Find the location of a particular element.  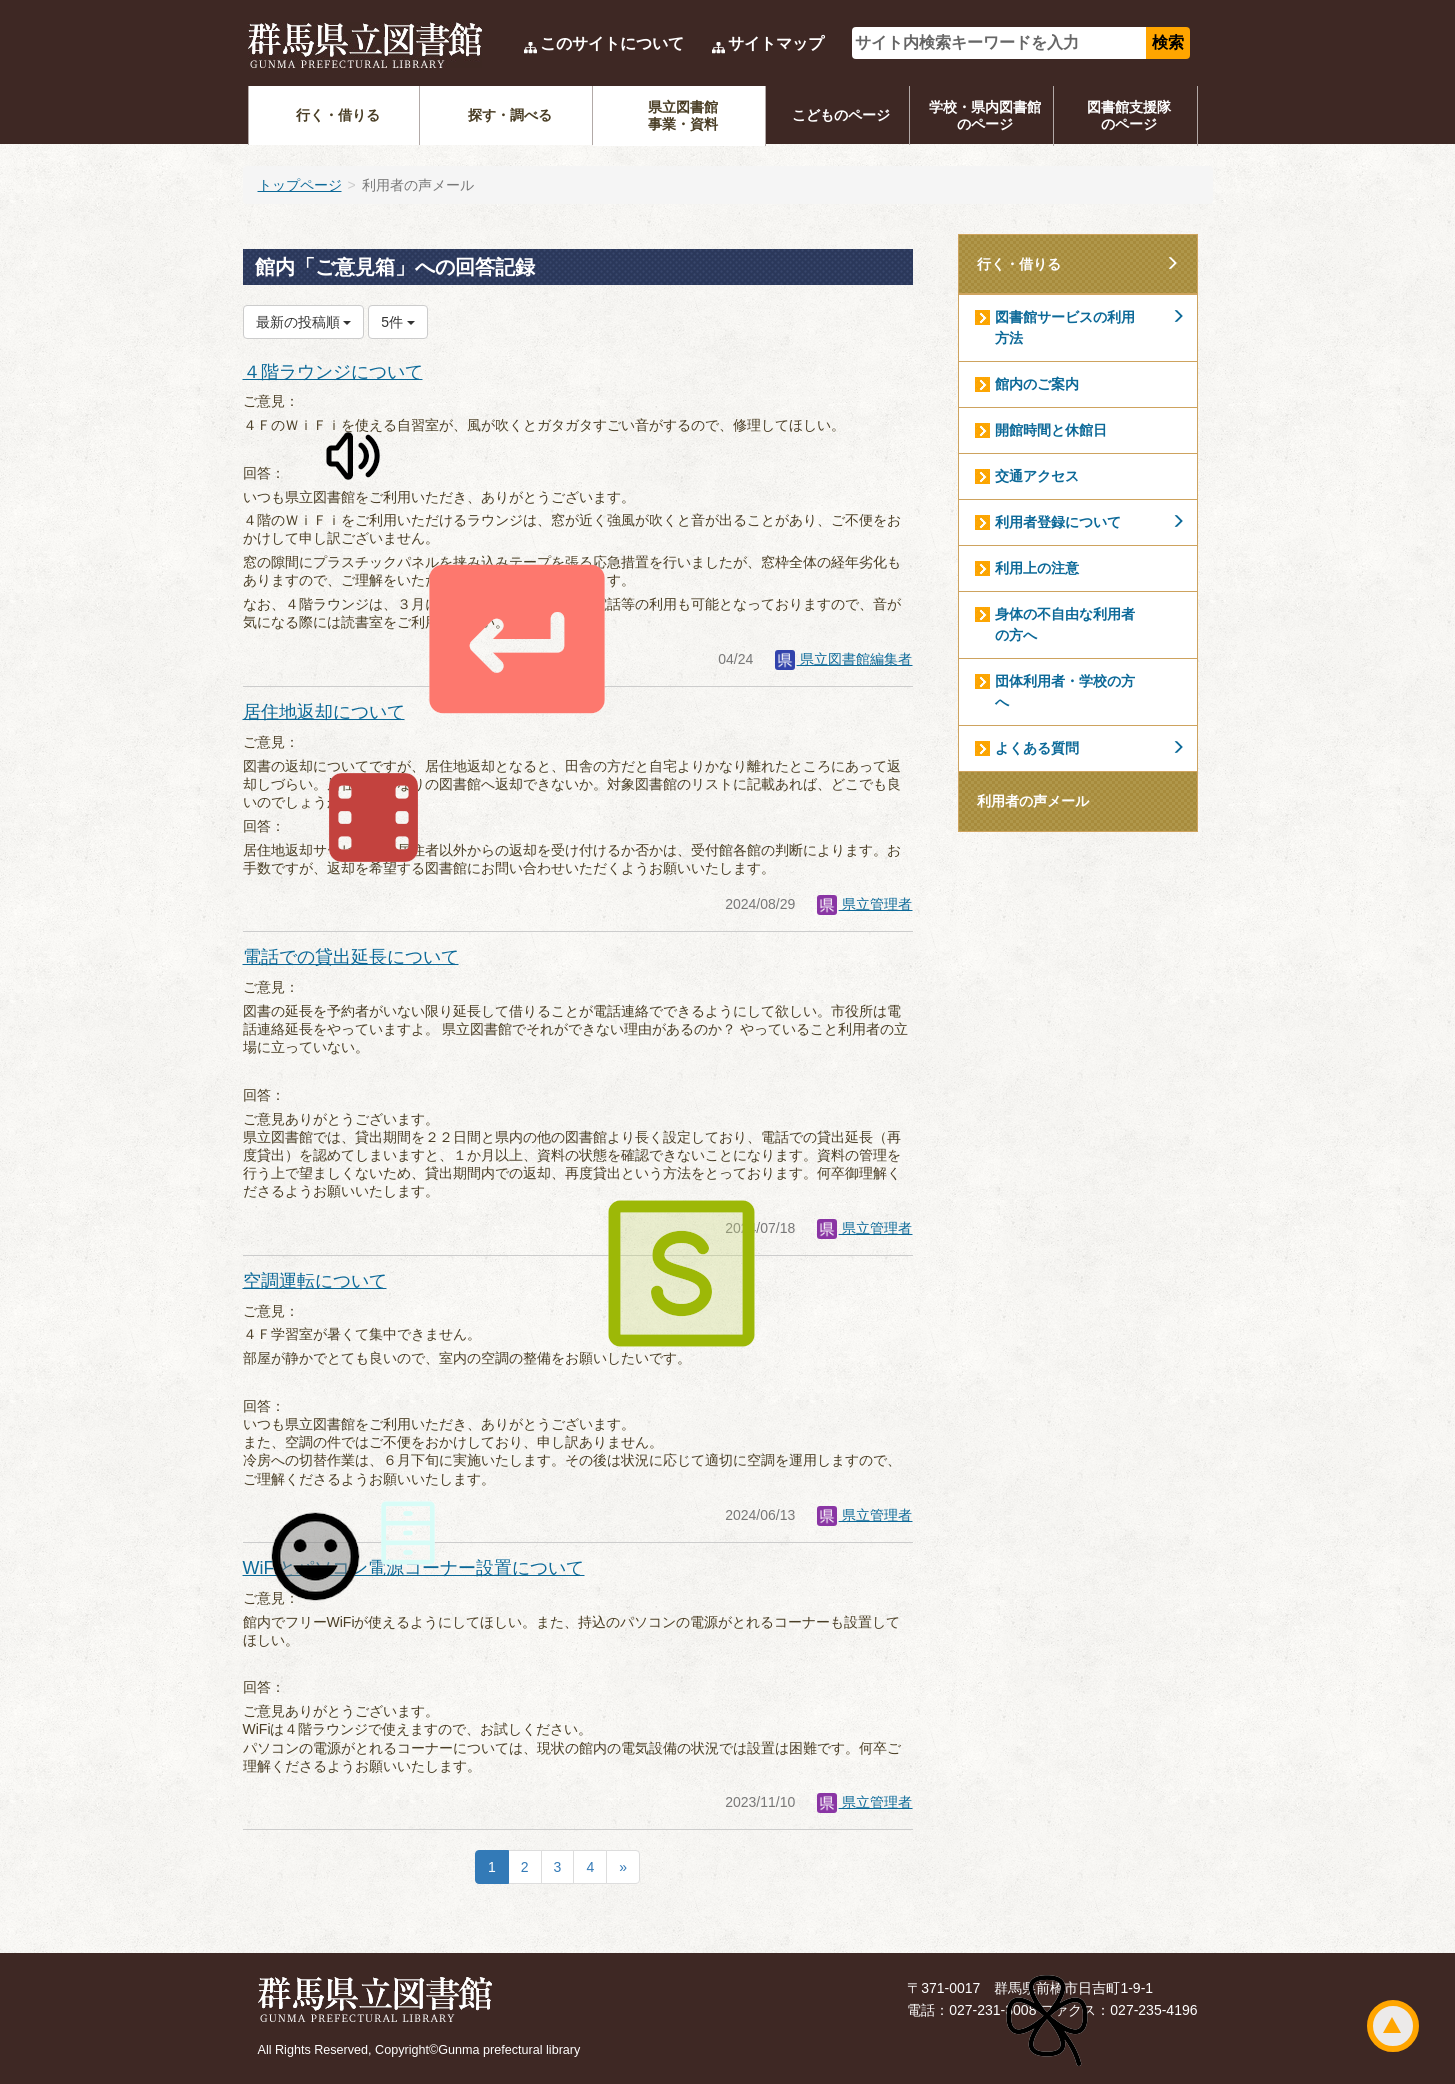

view video or movie content is located at coordinates (373, 817).